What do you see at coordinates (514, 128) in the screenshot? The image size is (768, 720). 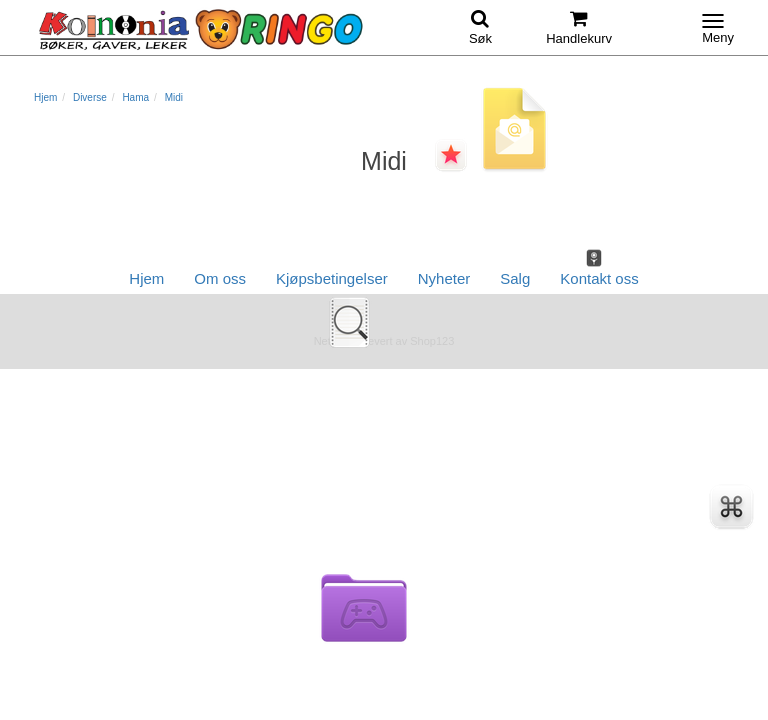 I see `mbox email archive file` at bounding box center [514, 128].